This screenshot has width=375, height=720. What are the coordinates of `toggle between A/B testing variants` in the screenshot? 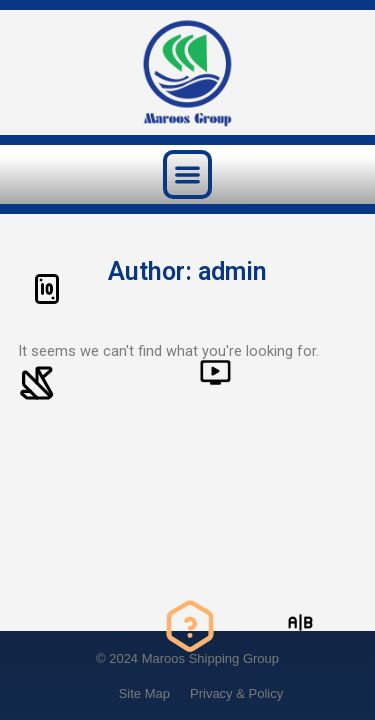 It's located at (300, 622).